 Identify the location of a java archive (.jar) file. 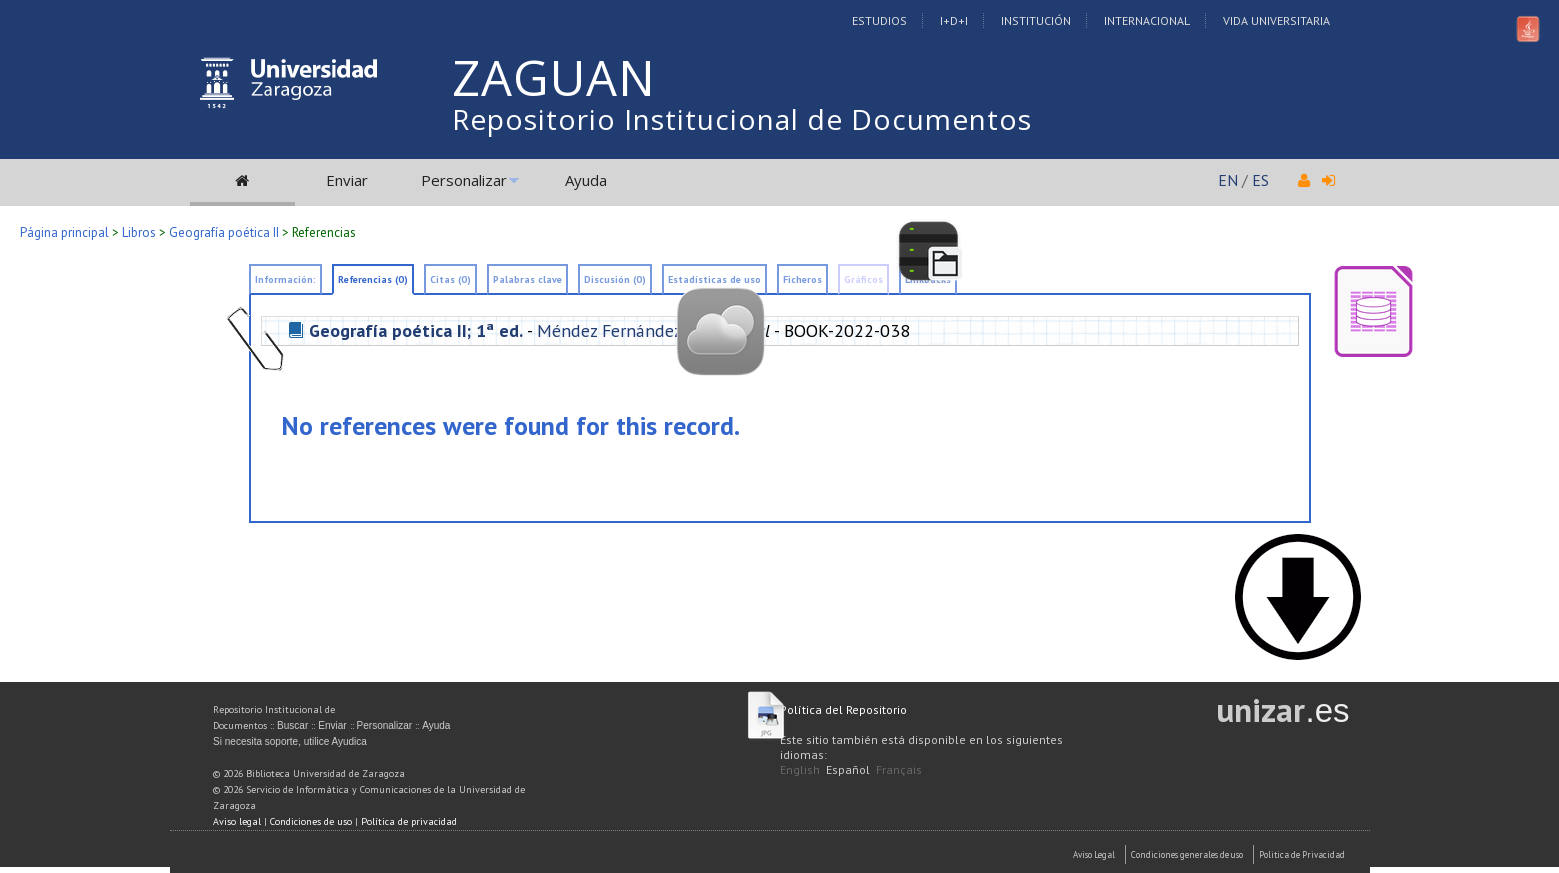
(1528, 29).